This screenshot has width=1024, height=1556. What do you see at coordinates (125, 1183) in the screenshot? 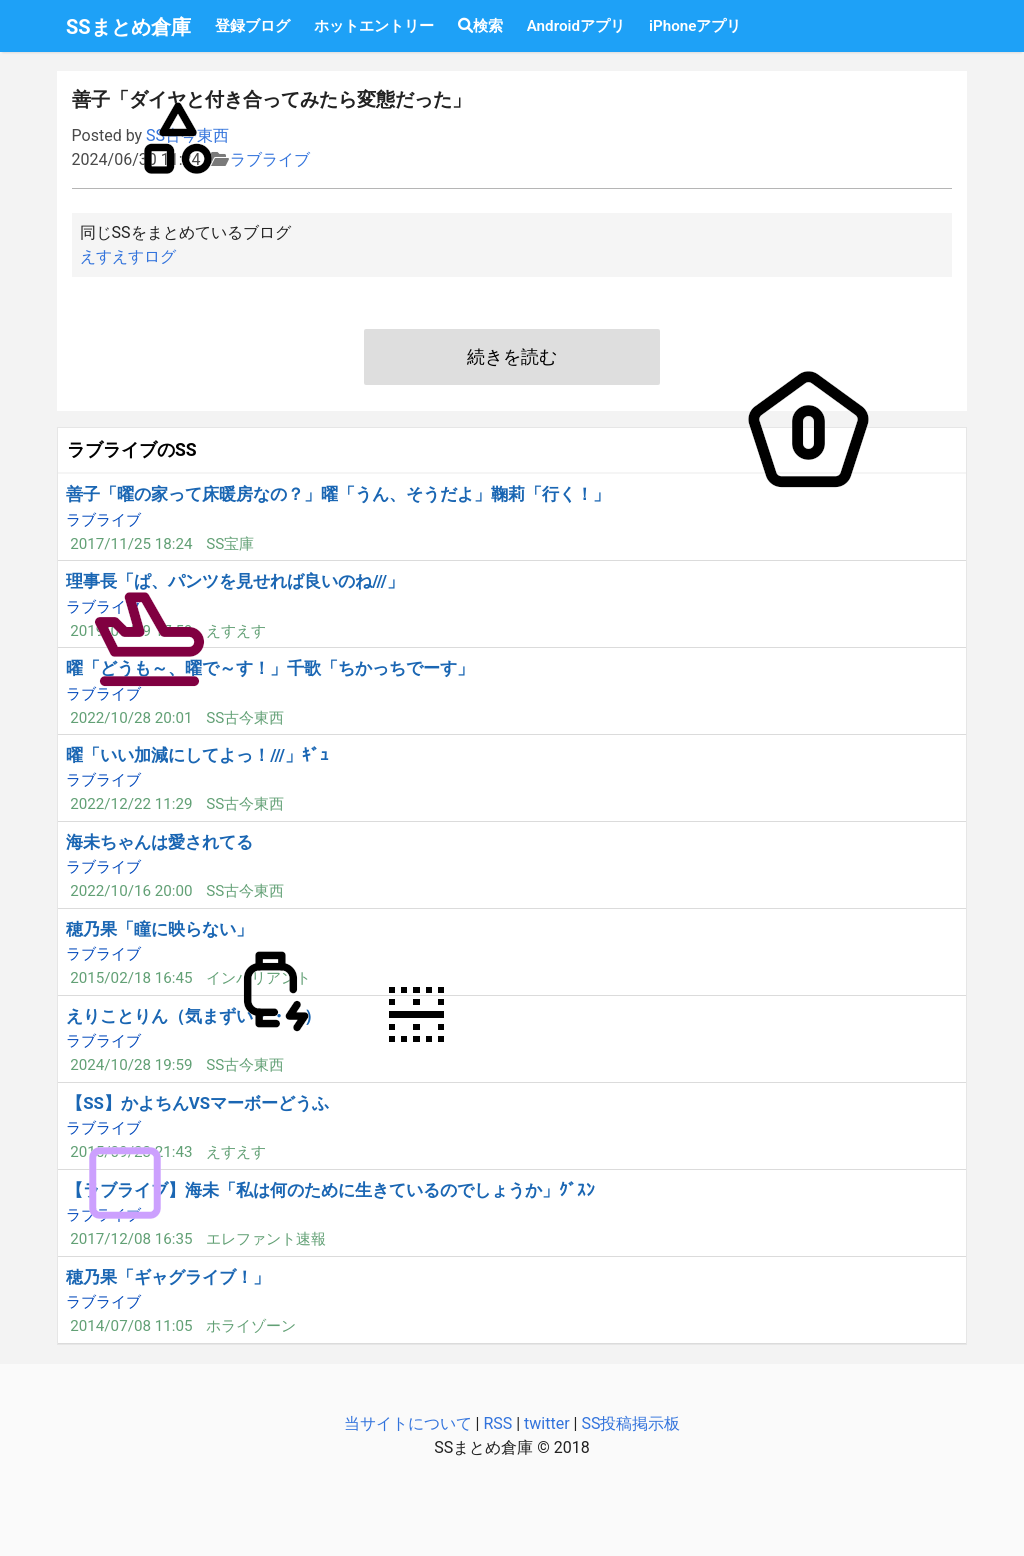
I see `define a selection area` at bounding box center [125, 1183].